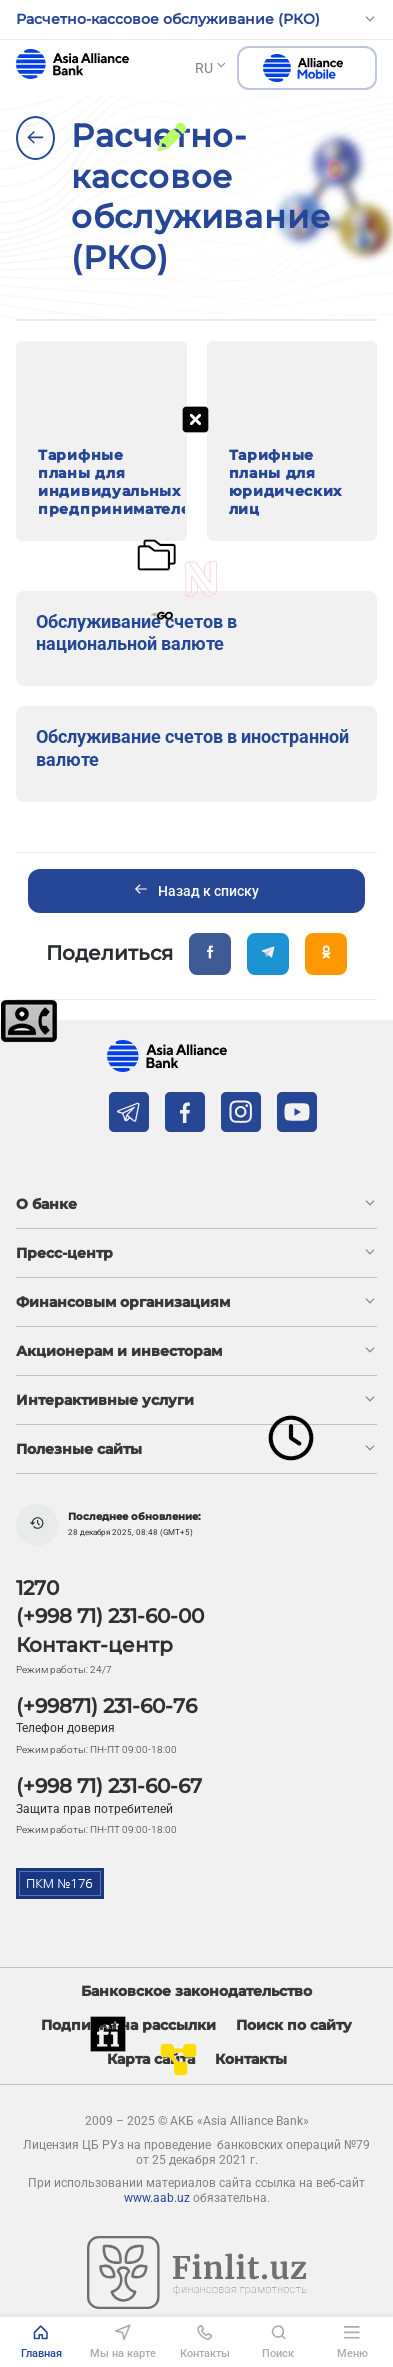  I want to click on fonticons brand logo, so click(108, 2034).